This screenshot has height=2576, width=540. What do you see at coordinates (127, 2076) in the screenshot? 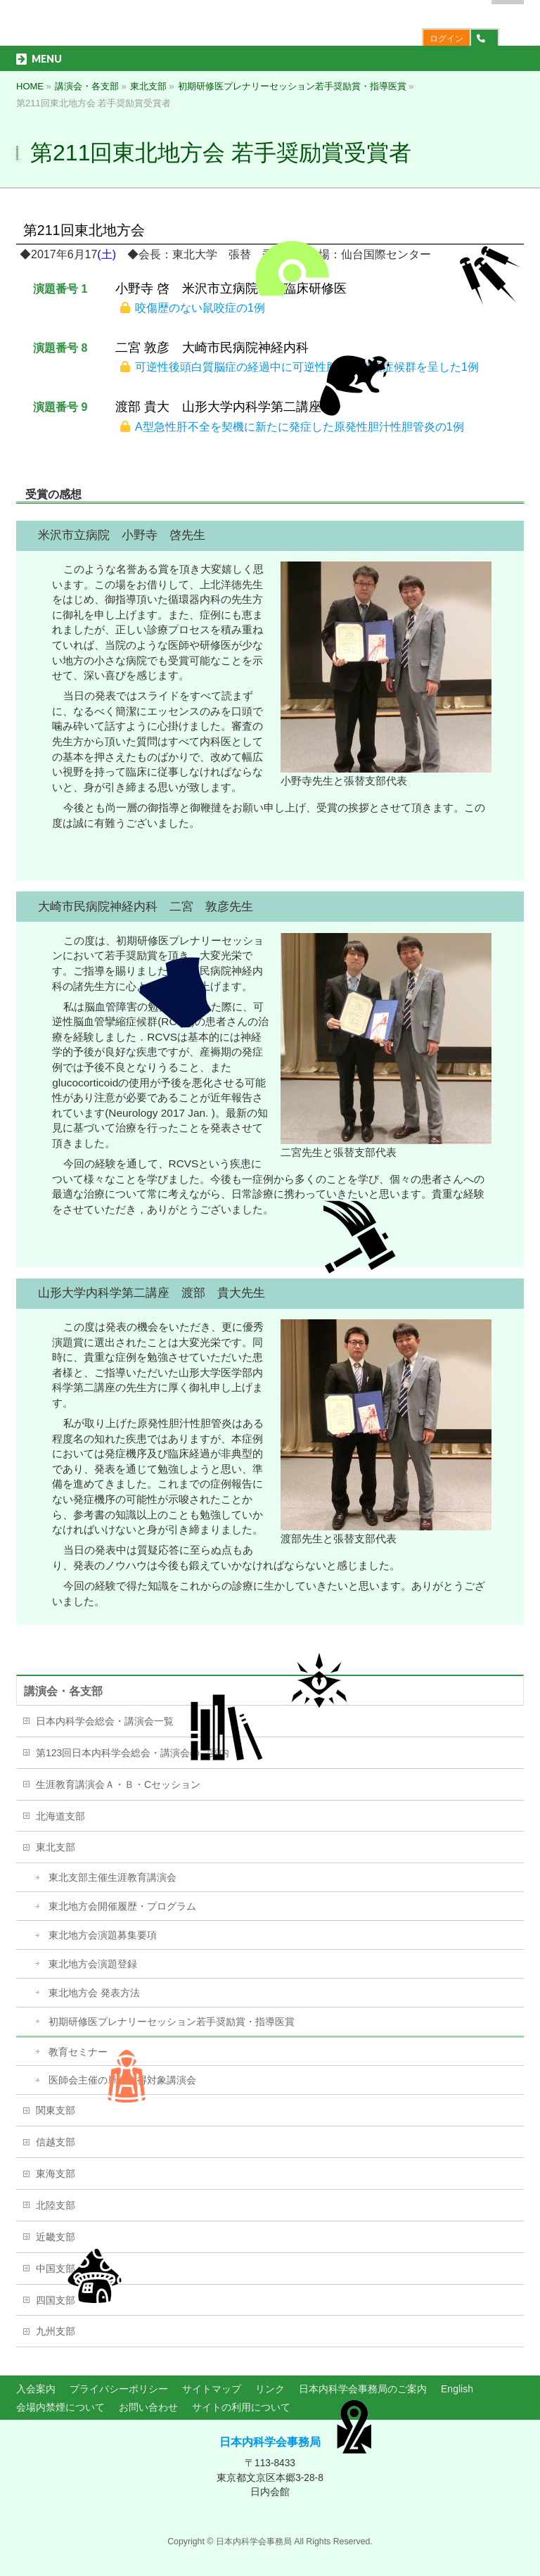
I see `browse hoodies or casual apparel` at bounding box center [127, 2076].